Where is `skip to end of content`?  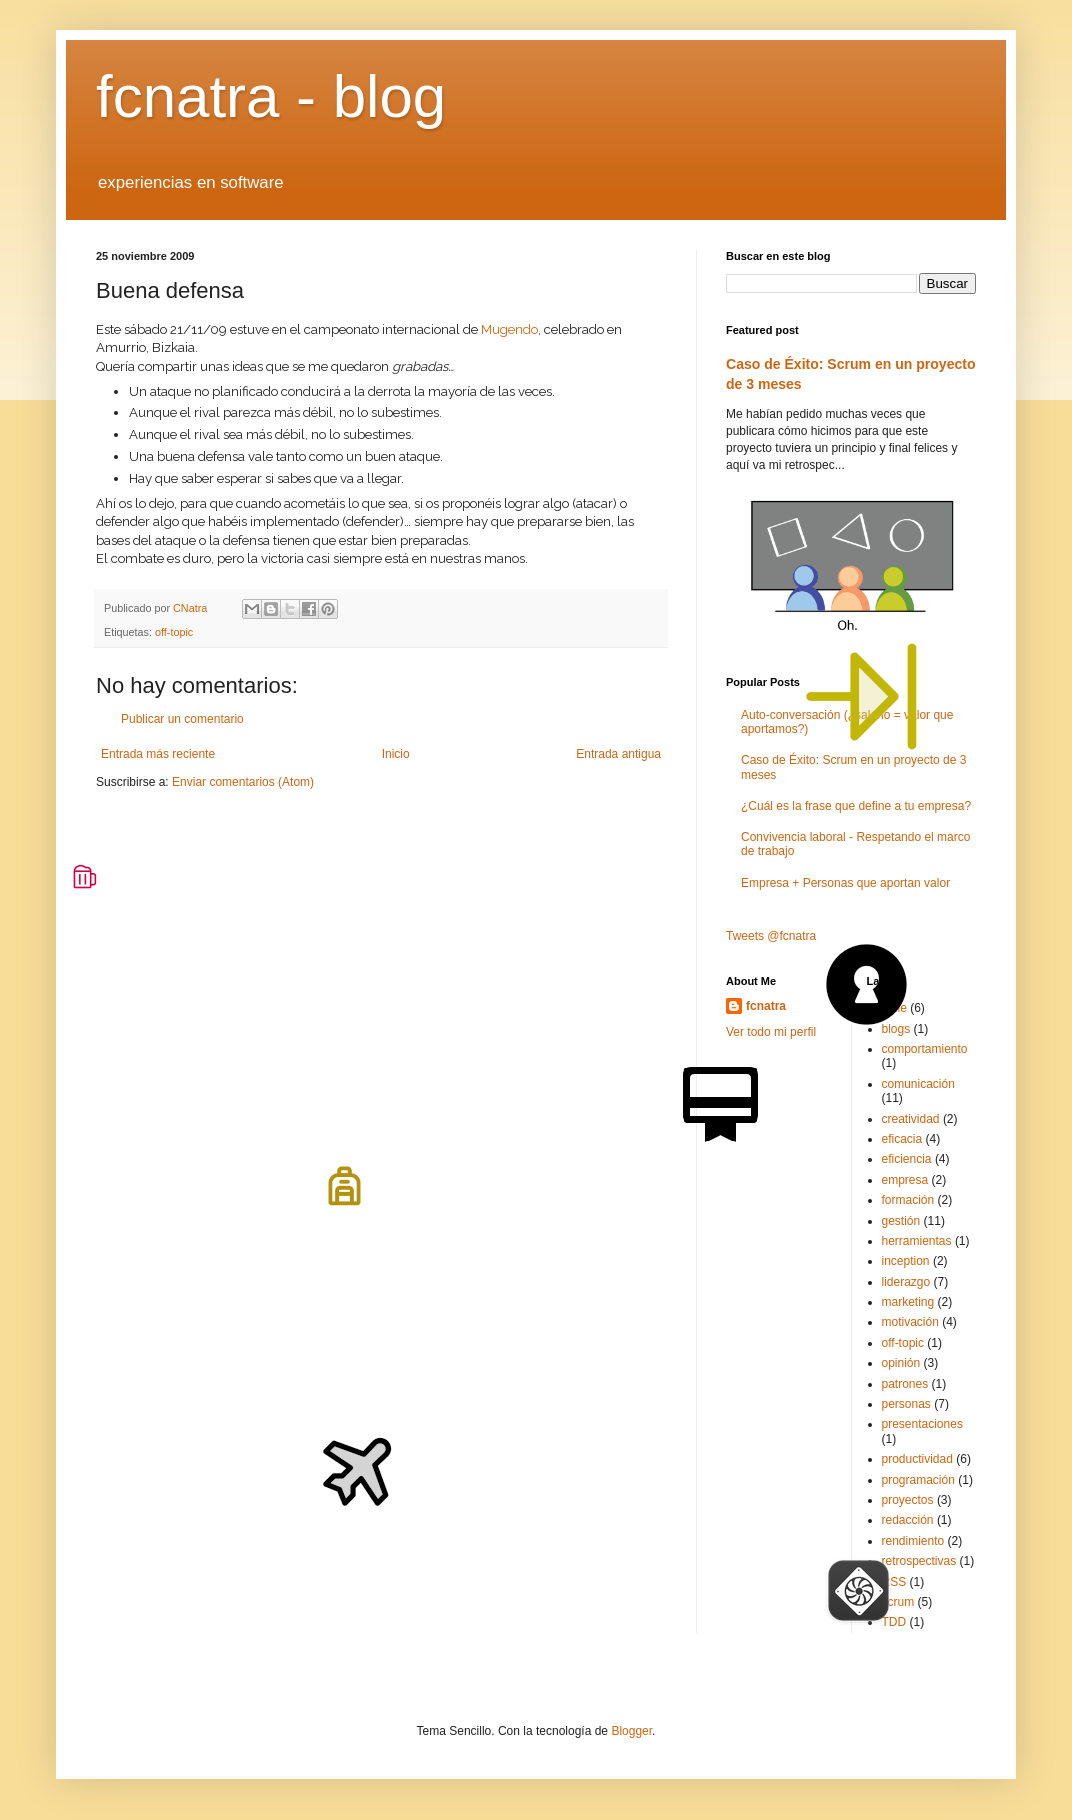
skip to end of content is located at coordinates (863, 696).